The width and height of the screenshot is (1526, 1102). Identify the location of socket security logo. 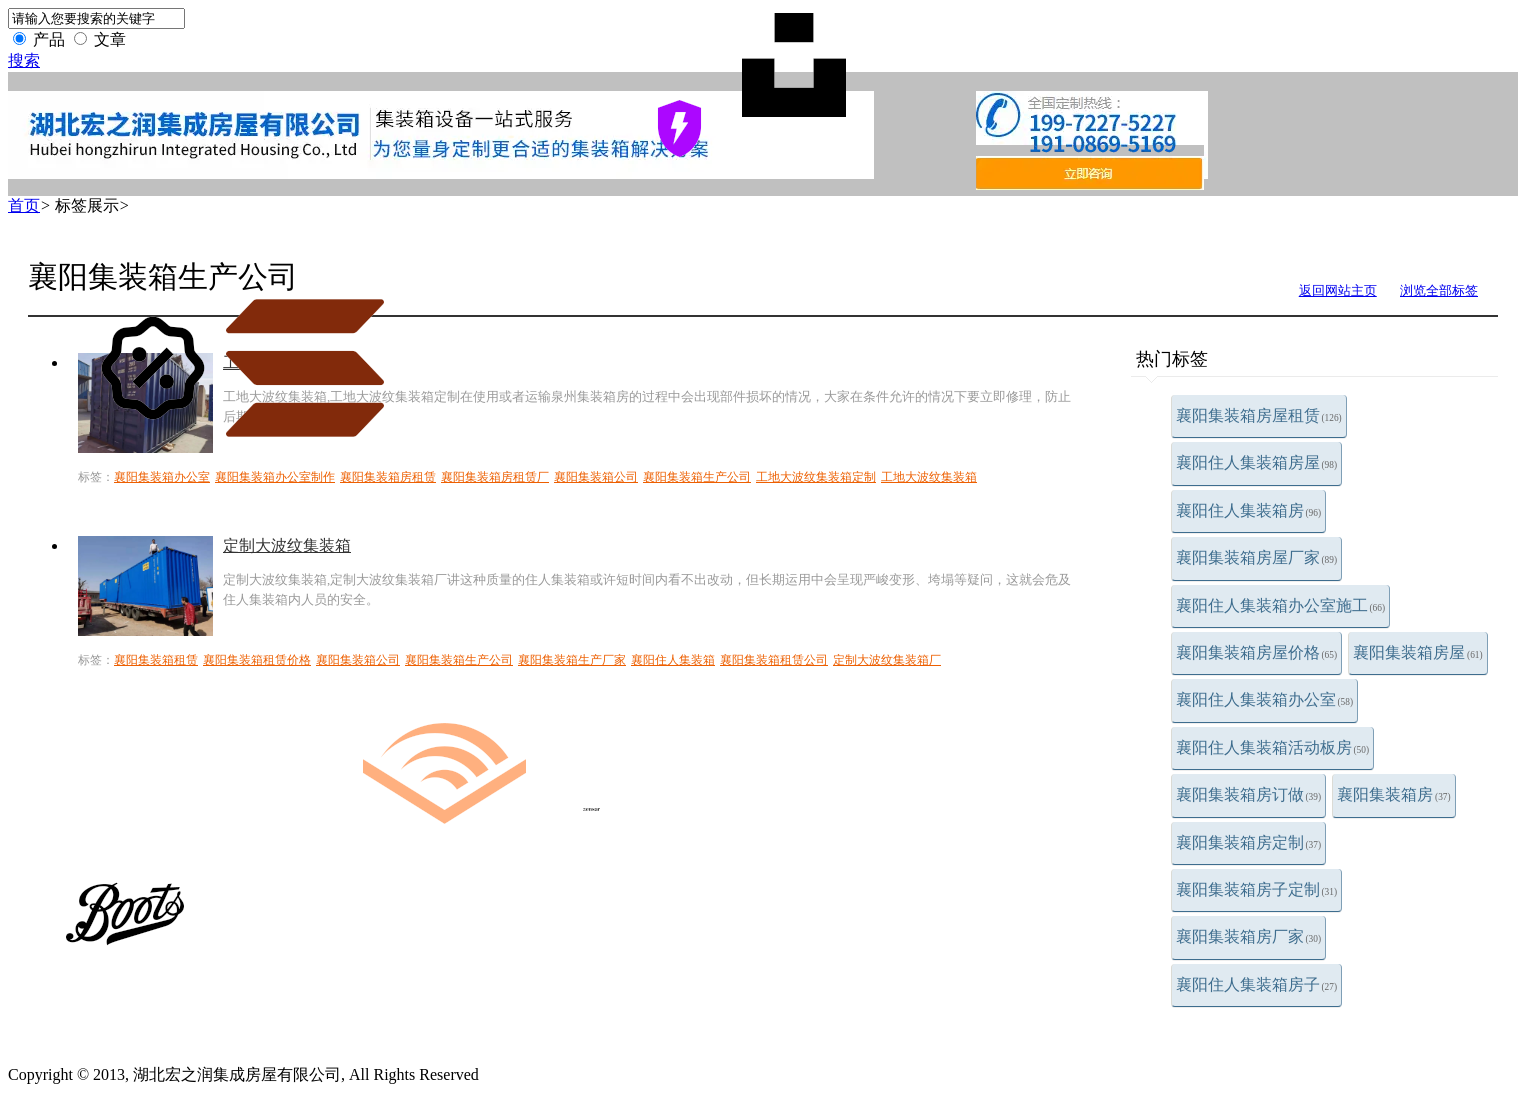
(679, 128).